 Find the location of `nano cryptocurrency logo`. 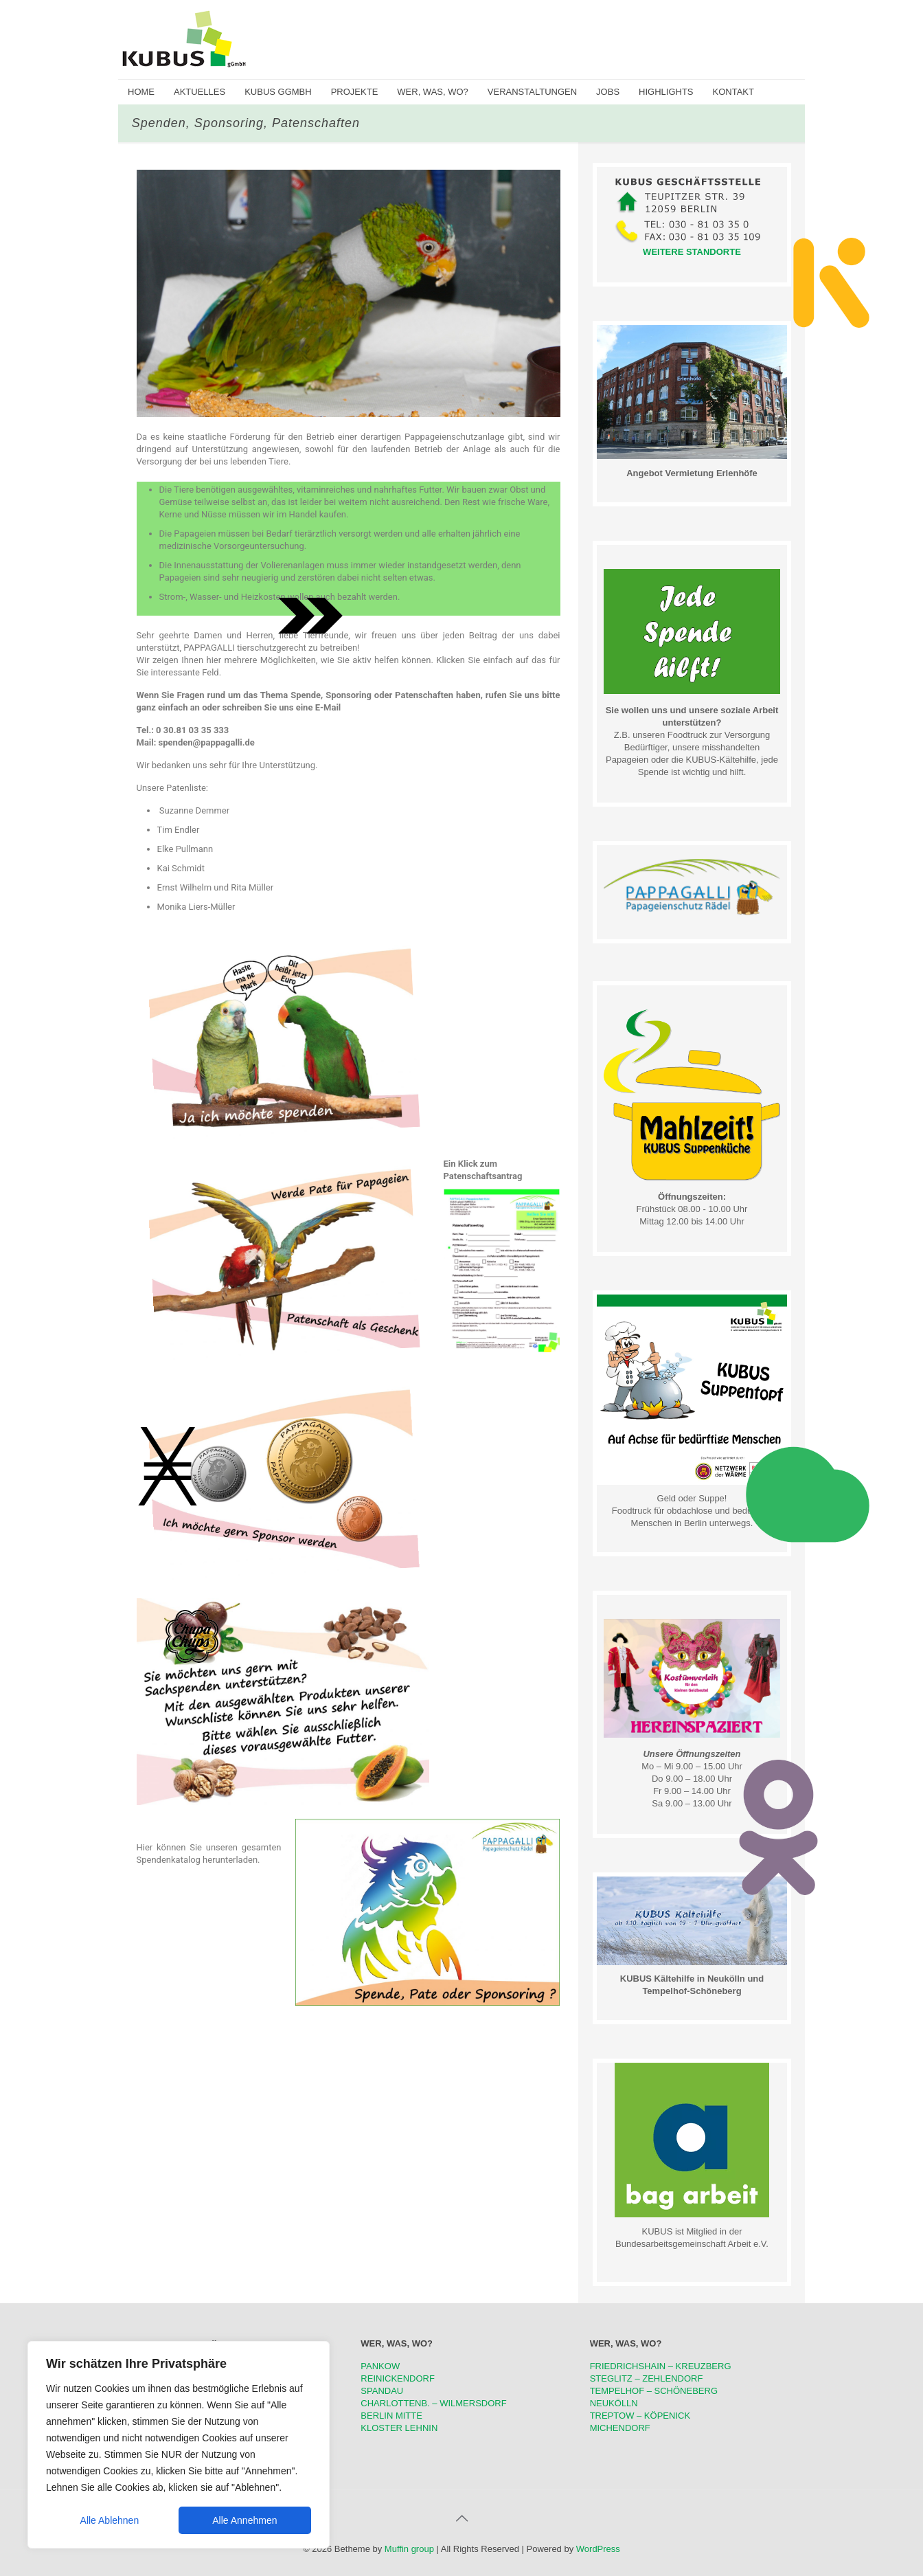

nano cryptocurrency logo is located at coordinates (168, 1466).